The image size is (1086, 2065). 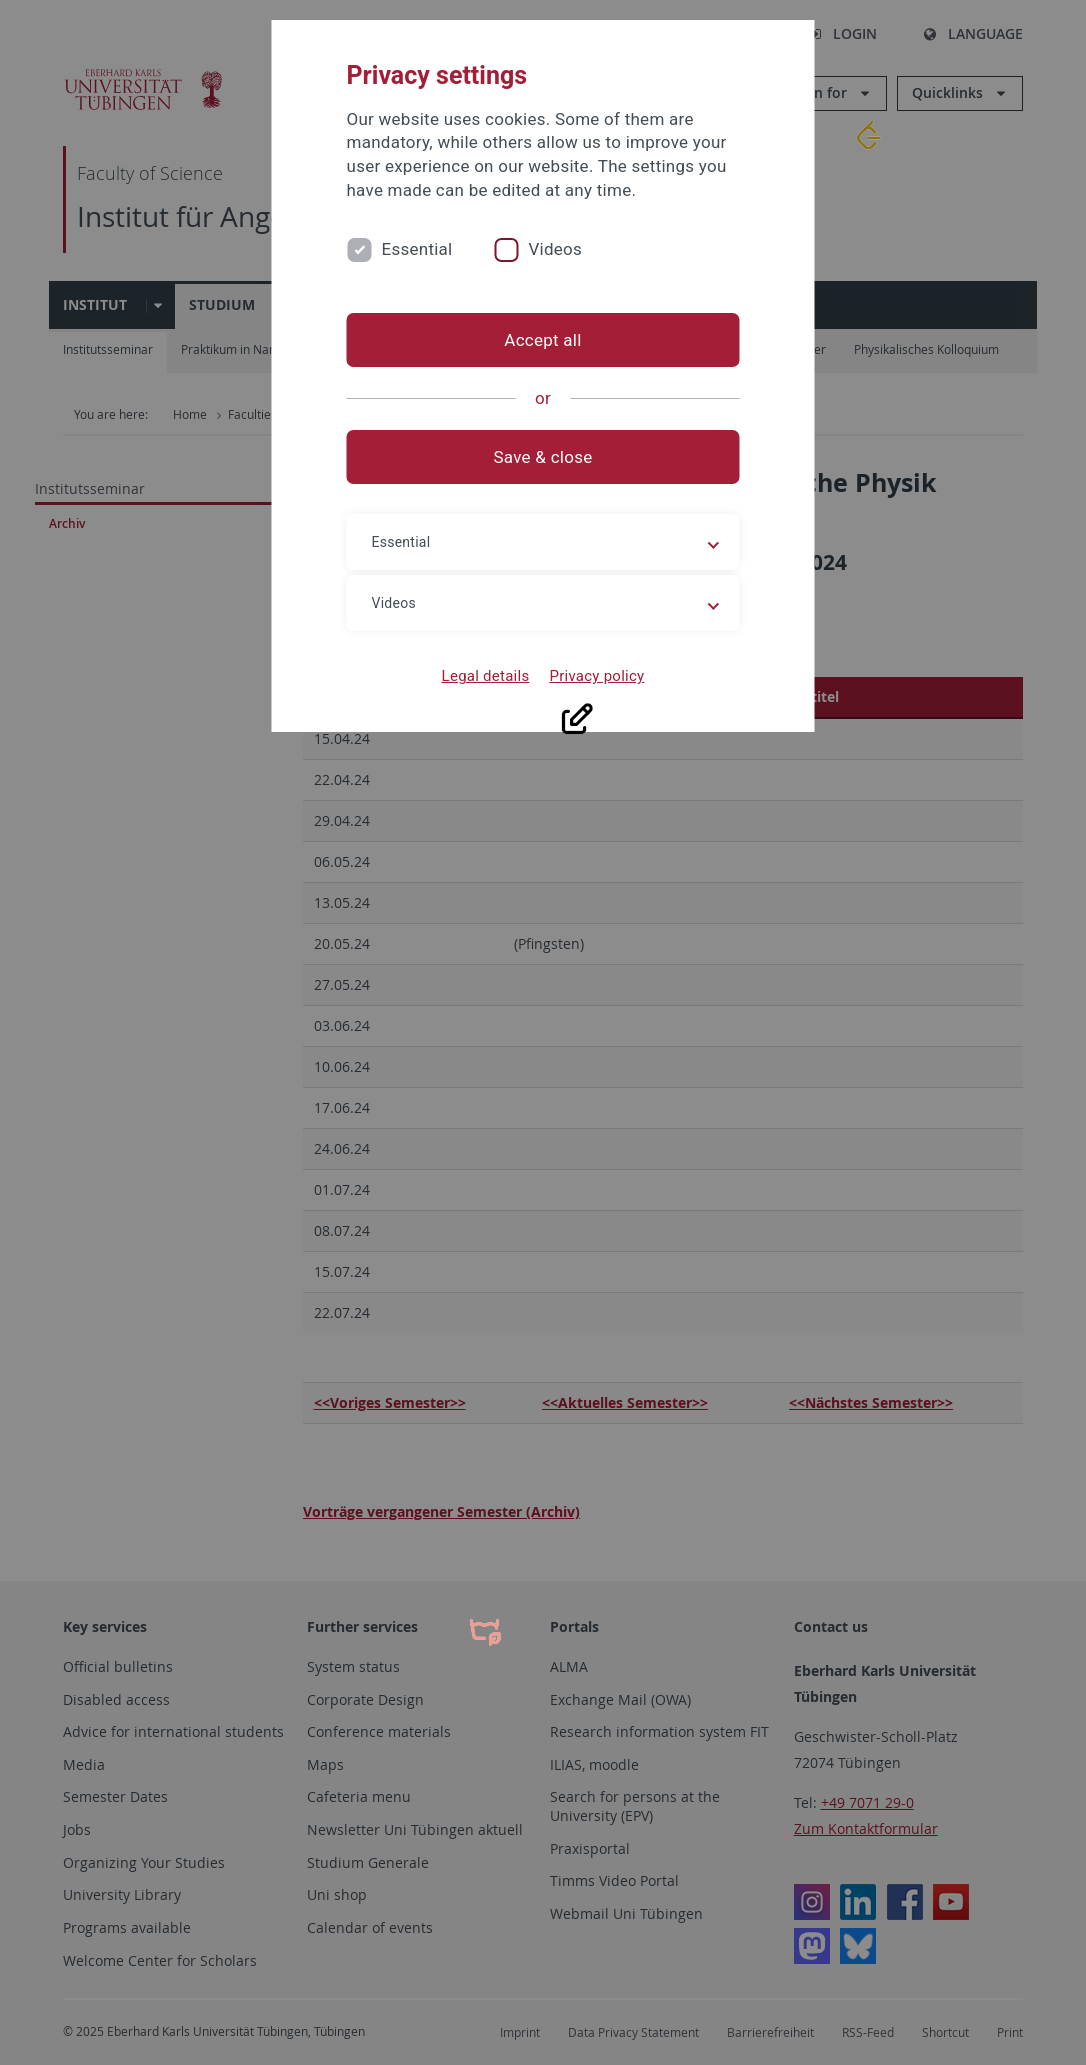 I want to click on select eco-friendly wash cycle, so click(x=484, y=1629).